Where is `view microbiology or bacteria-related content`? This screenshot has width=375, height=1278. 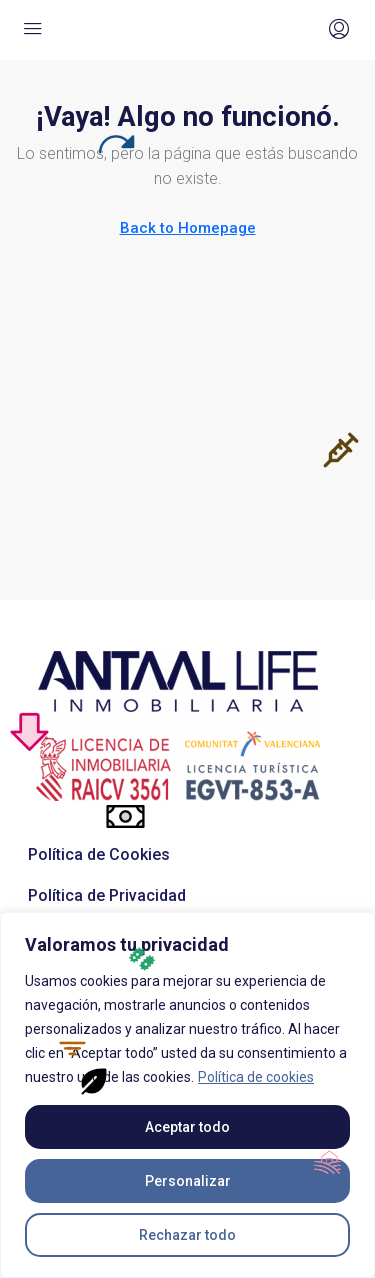 view microbiology or bacteria-related content is located at coordinates (142, 959).